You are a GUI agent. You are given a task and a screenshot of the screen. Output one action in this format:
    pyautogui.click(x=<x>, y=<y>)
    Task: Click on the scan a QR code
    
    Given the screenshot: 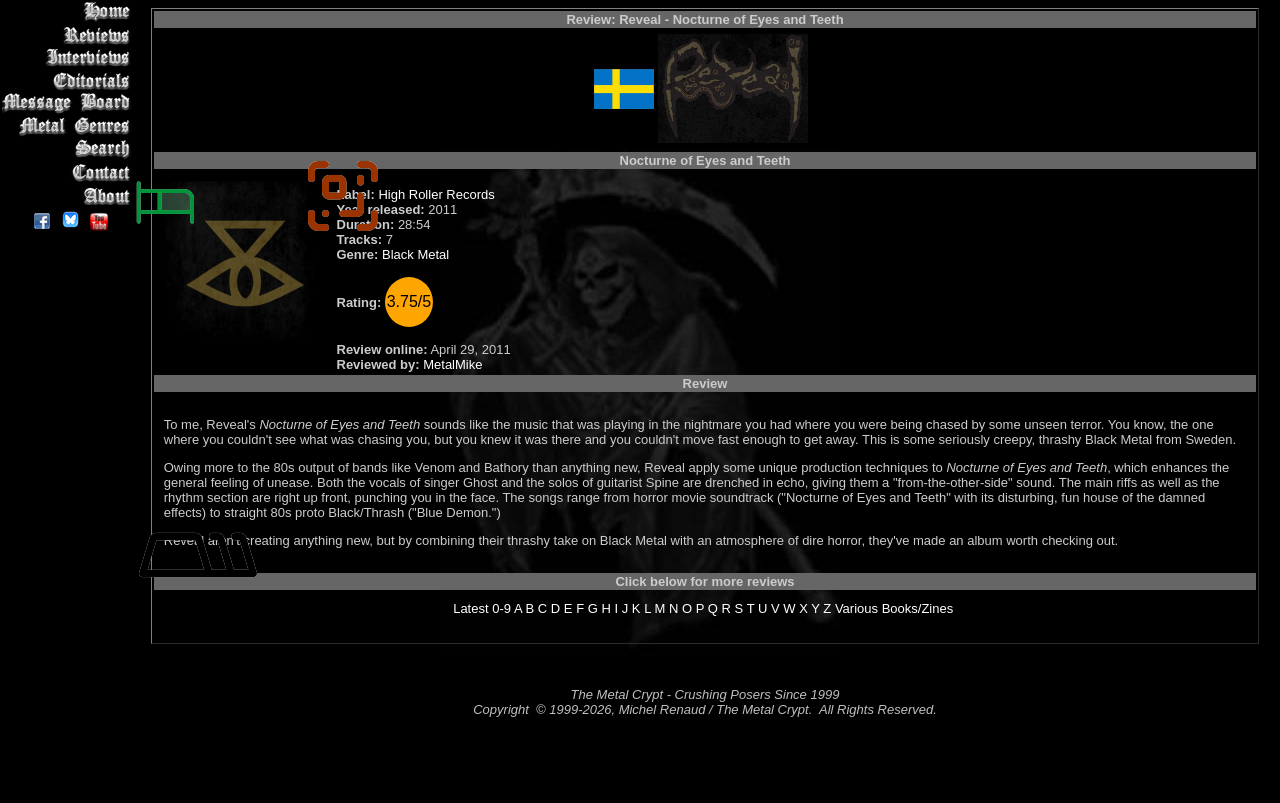 What is the action you would take?
    pyautogui.click(x=343, y=196)
    